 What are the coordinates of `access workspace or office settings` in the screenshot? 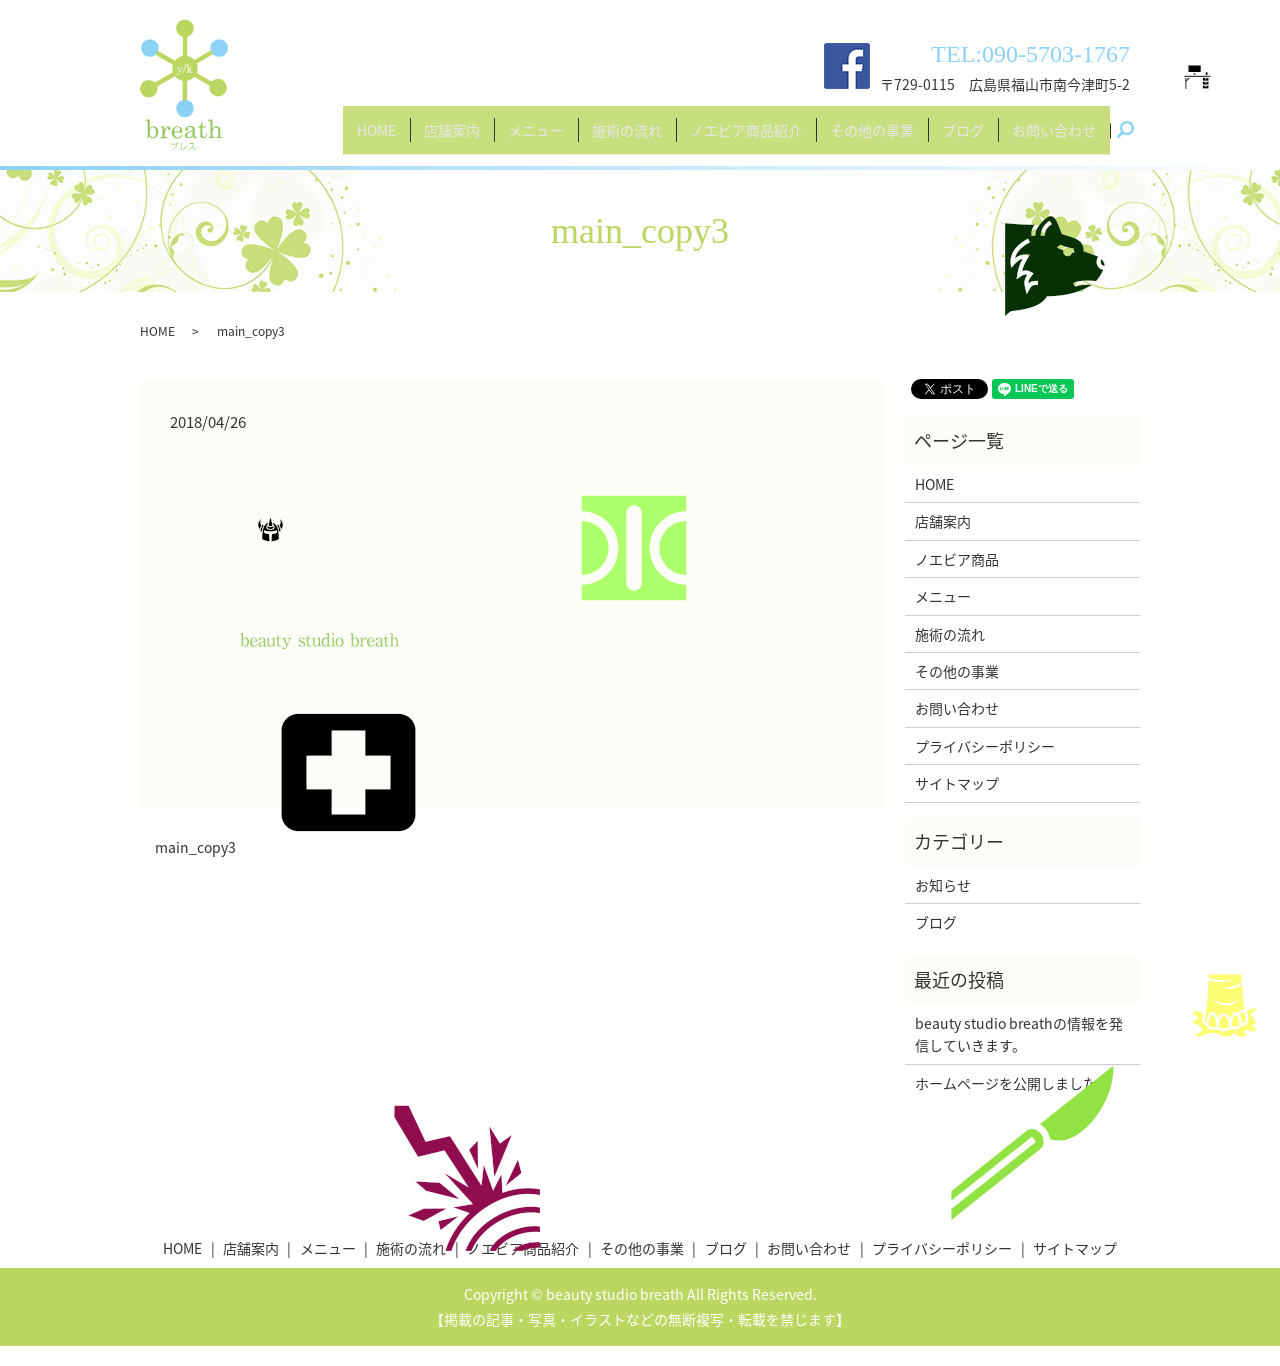 It's located at (1197, 74).